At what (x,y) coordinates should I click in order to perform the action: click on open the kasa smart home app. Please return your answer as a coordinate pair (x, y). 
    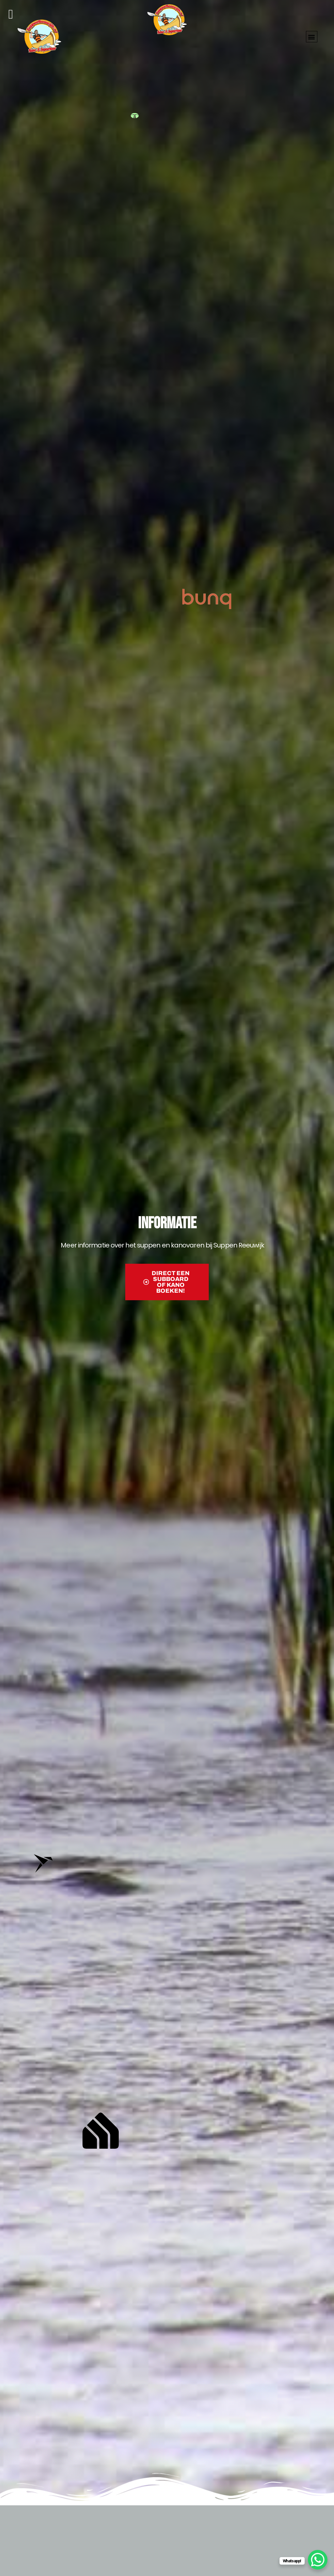
    Looking at the image, I should click on (100, 2130).